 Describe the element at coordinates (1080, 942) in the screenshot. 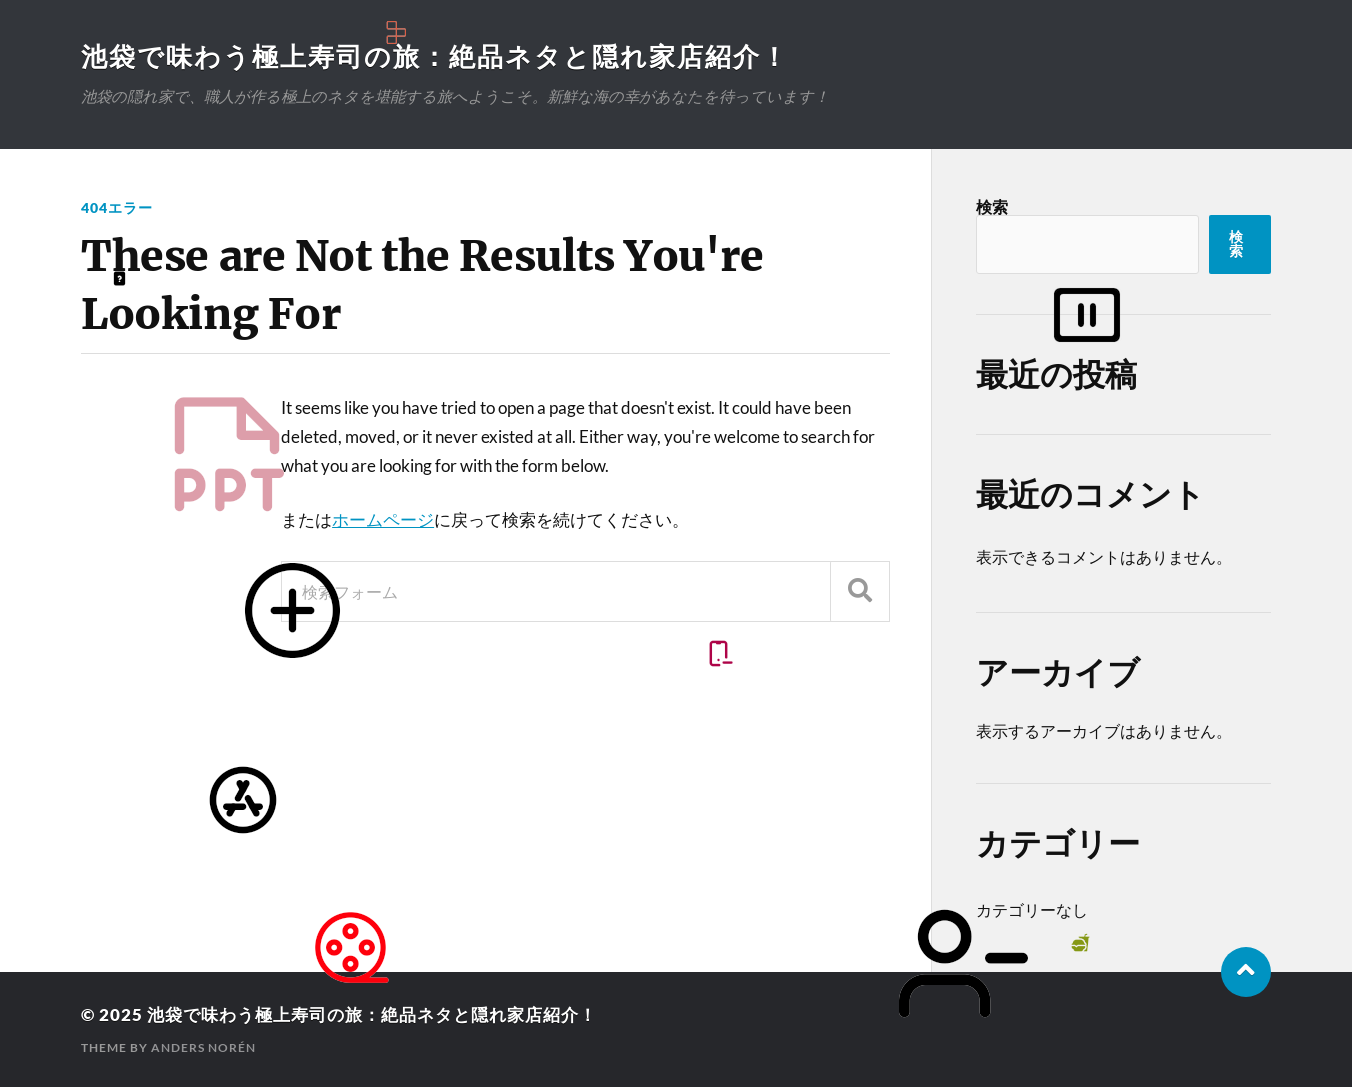

I see `browse nearby fast food restaurants` at that location.